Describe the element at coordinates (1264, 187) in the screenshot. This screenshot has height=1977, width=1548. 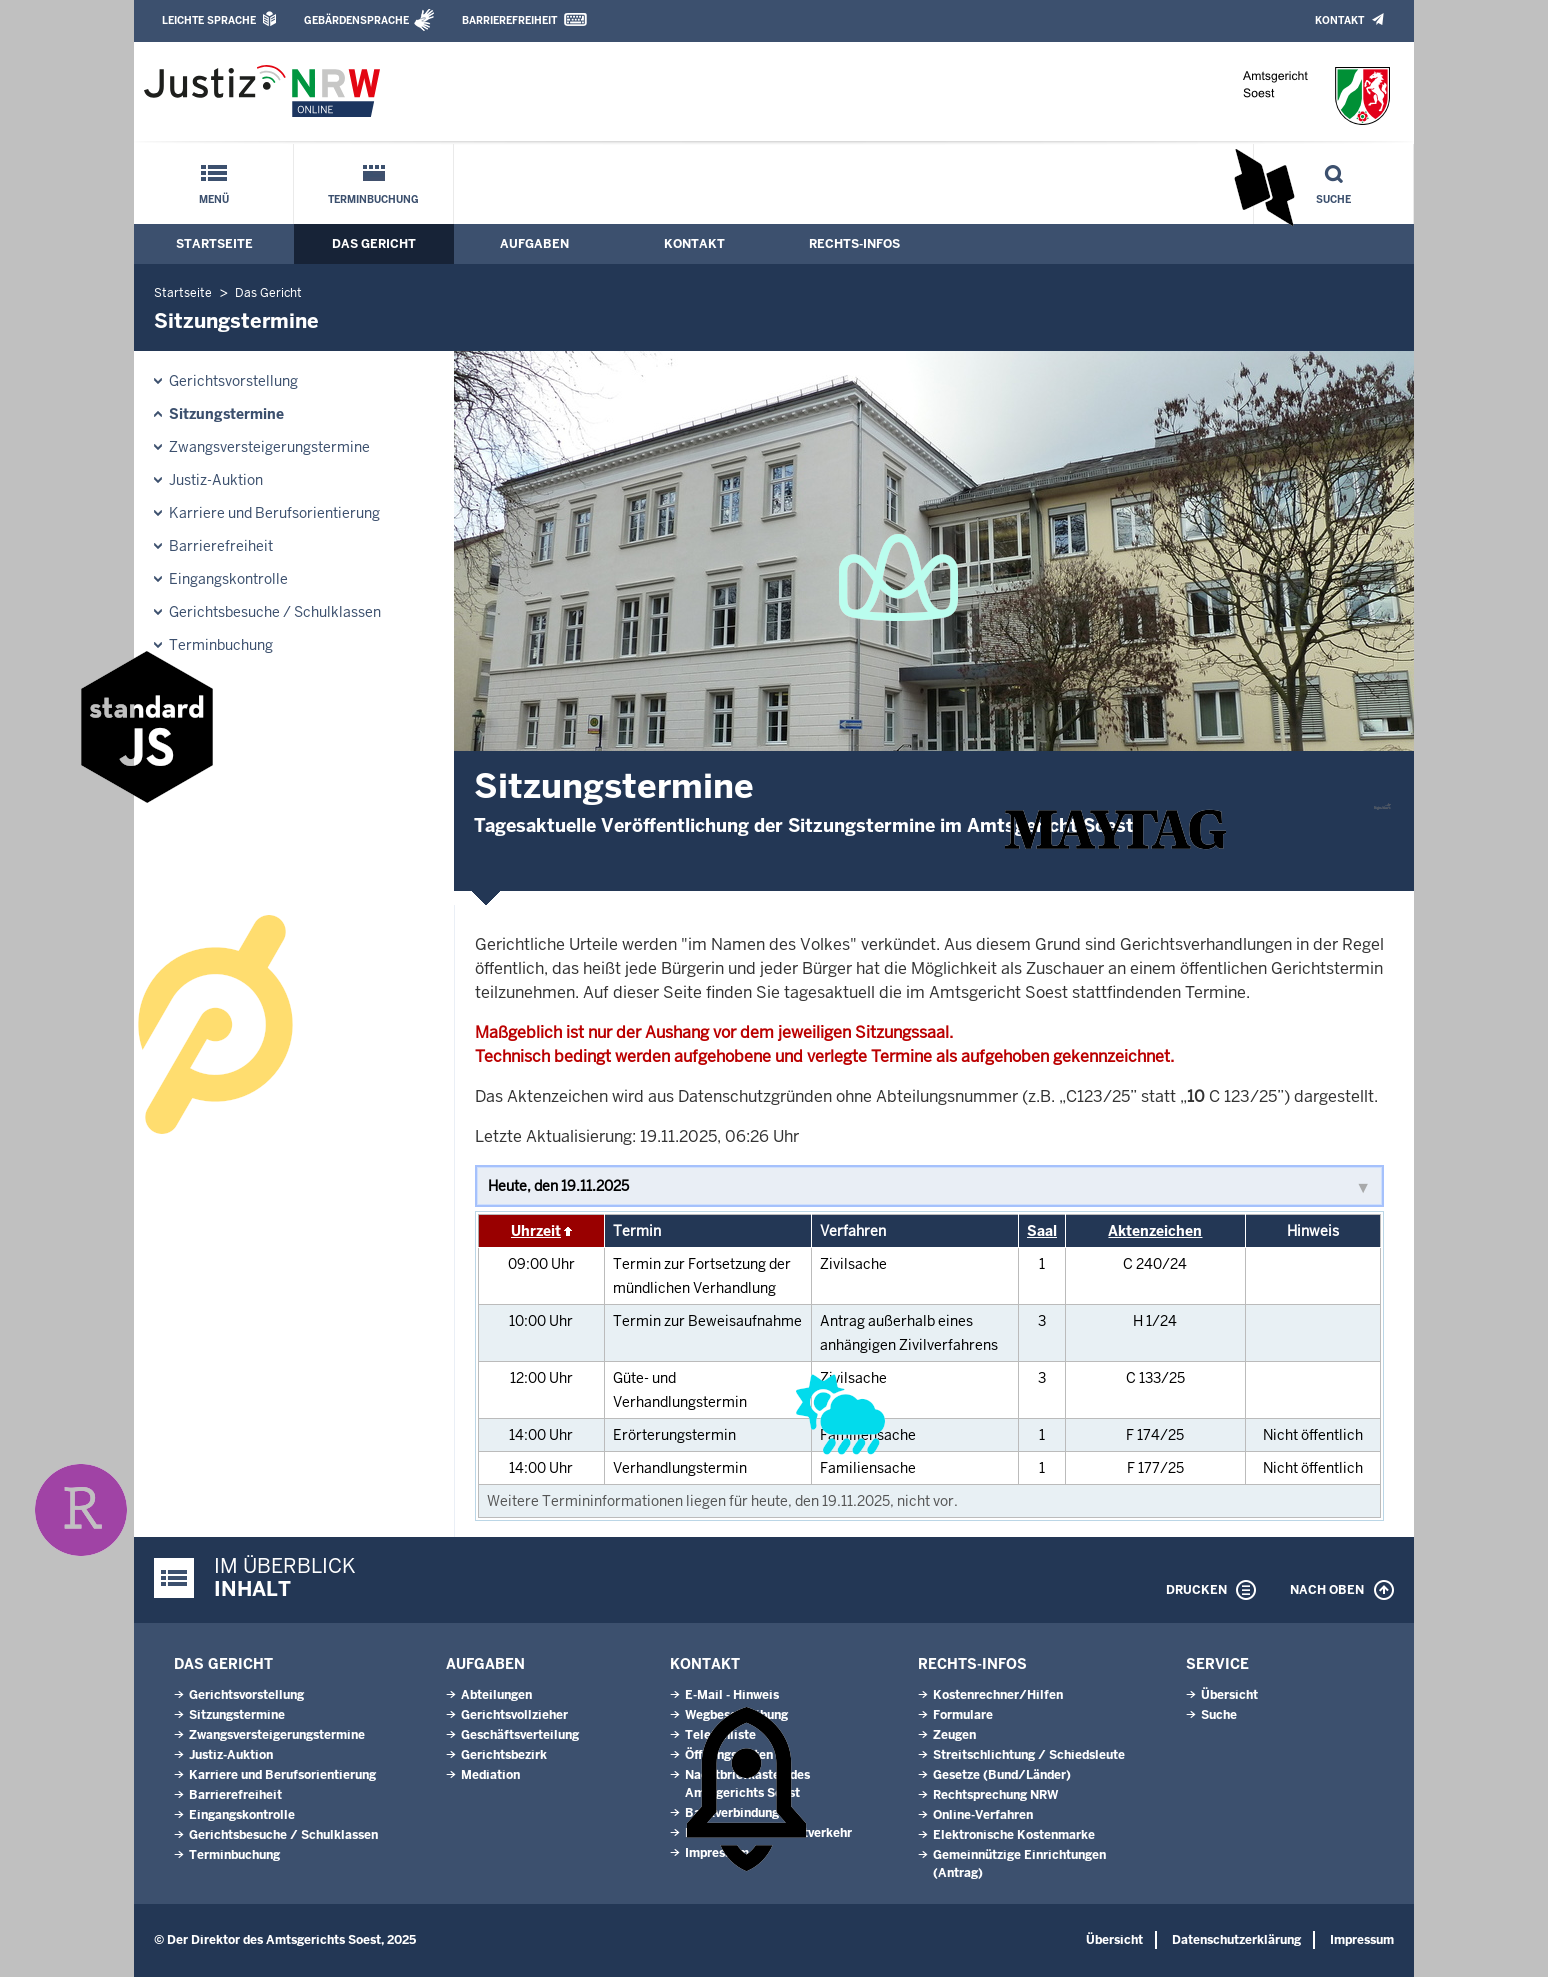
I see `visit dblp computer science bibliography` at that location.